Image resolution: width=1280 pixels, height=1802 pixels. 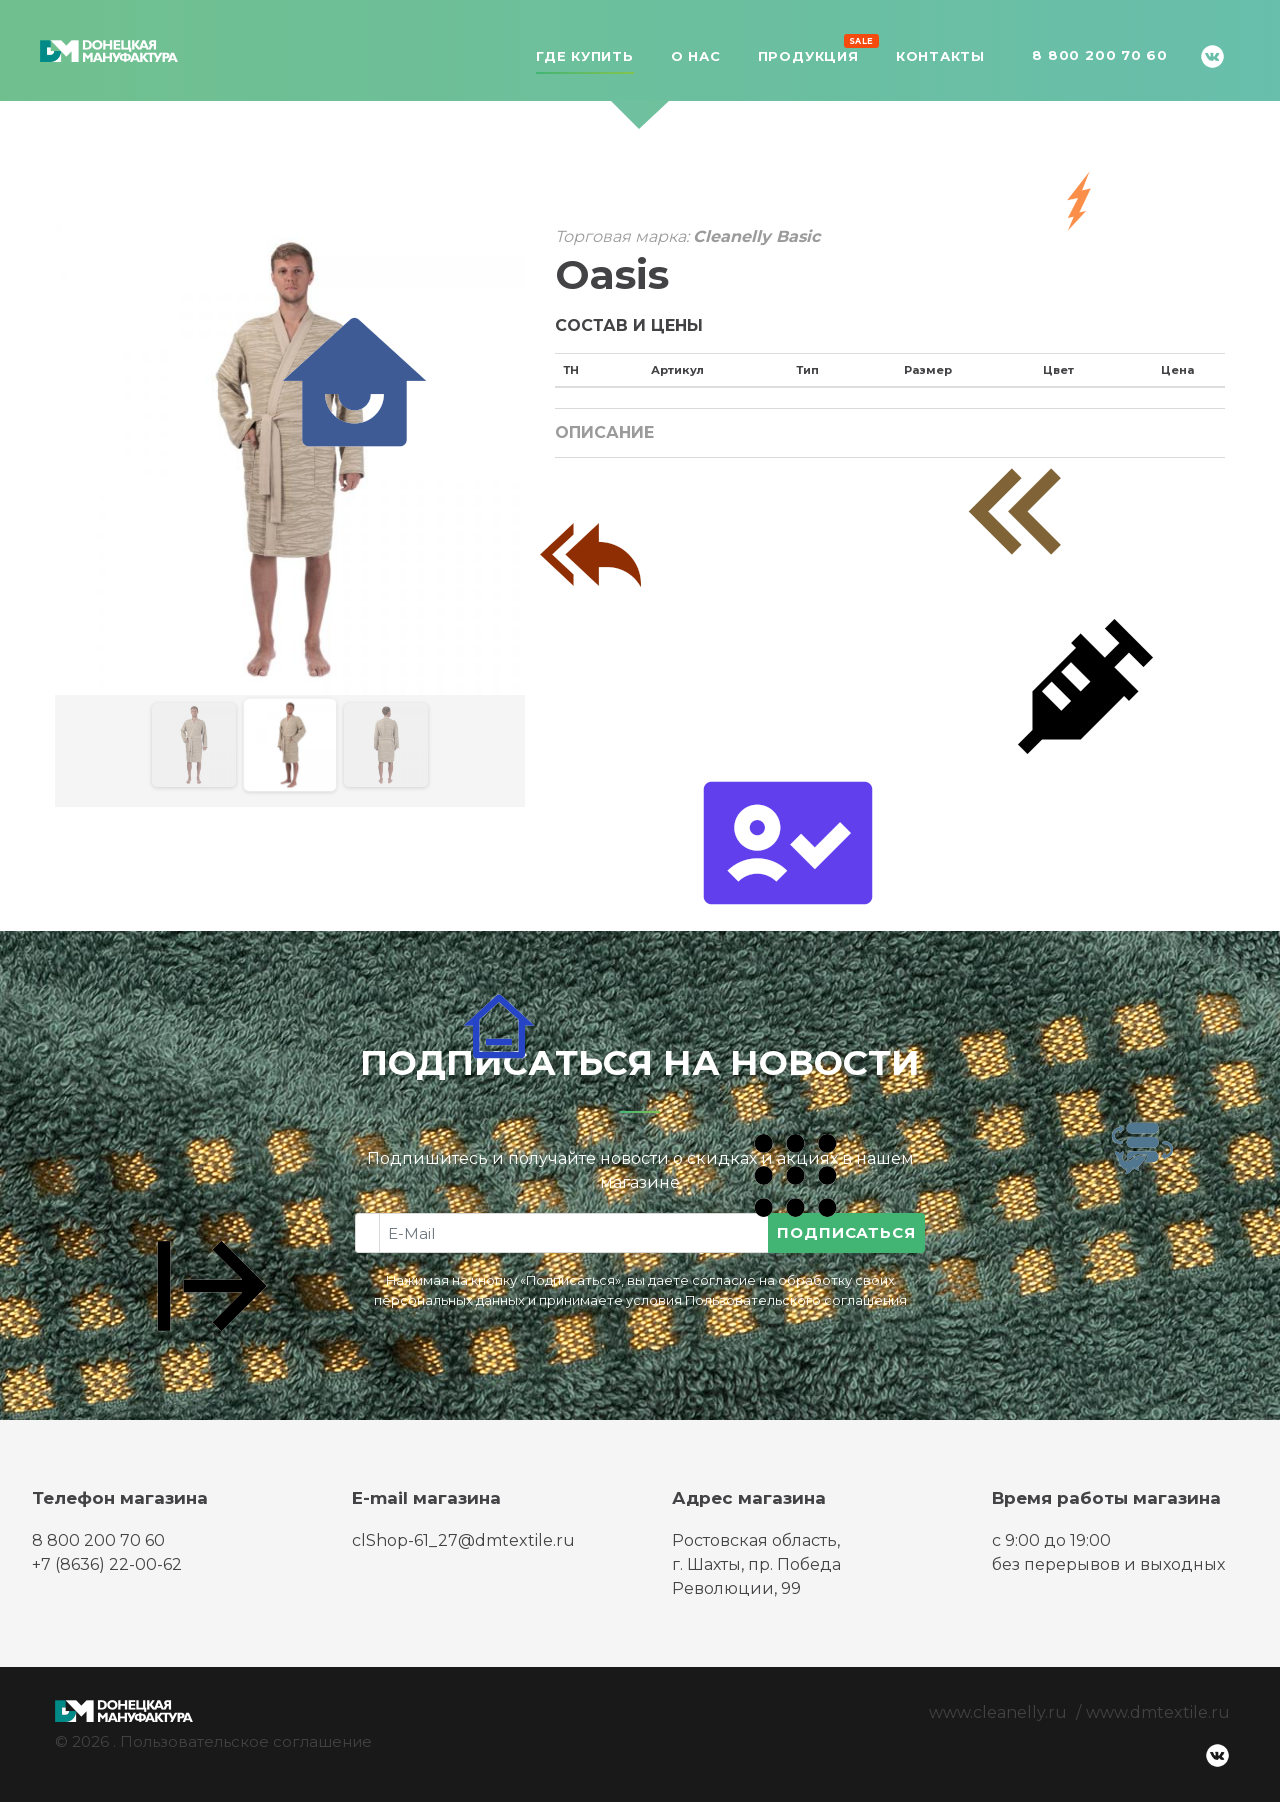 I want to click on access medical or vaccination records, so click(x=1087, y=685).